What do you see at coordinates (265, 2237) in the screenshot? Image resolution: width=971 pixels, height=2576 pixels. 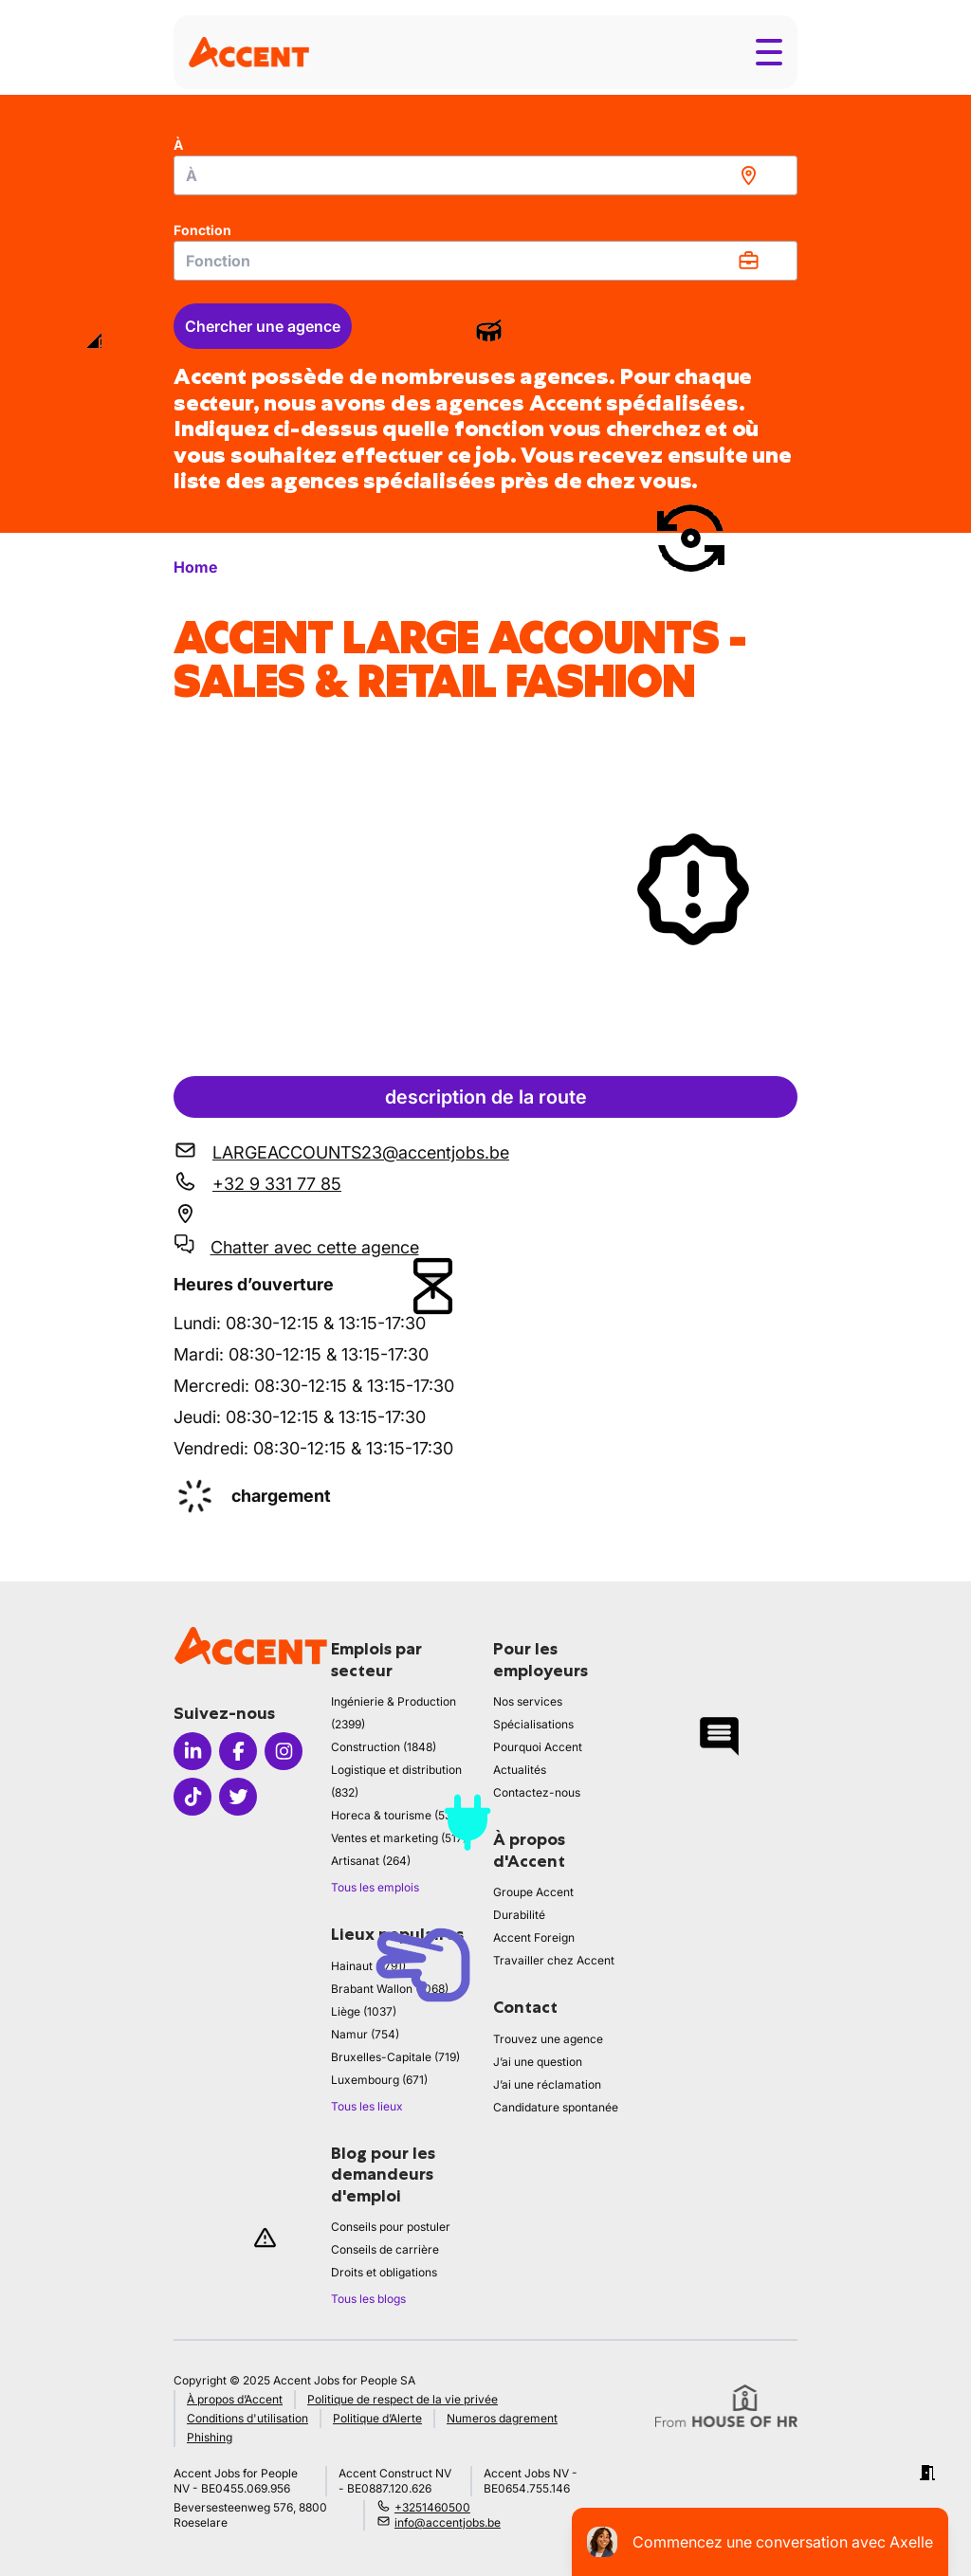 I see `indicates a warning or caution state` at bounding box center [265, 2237].